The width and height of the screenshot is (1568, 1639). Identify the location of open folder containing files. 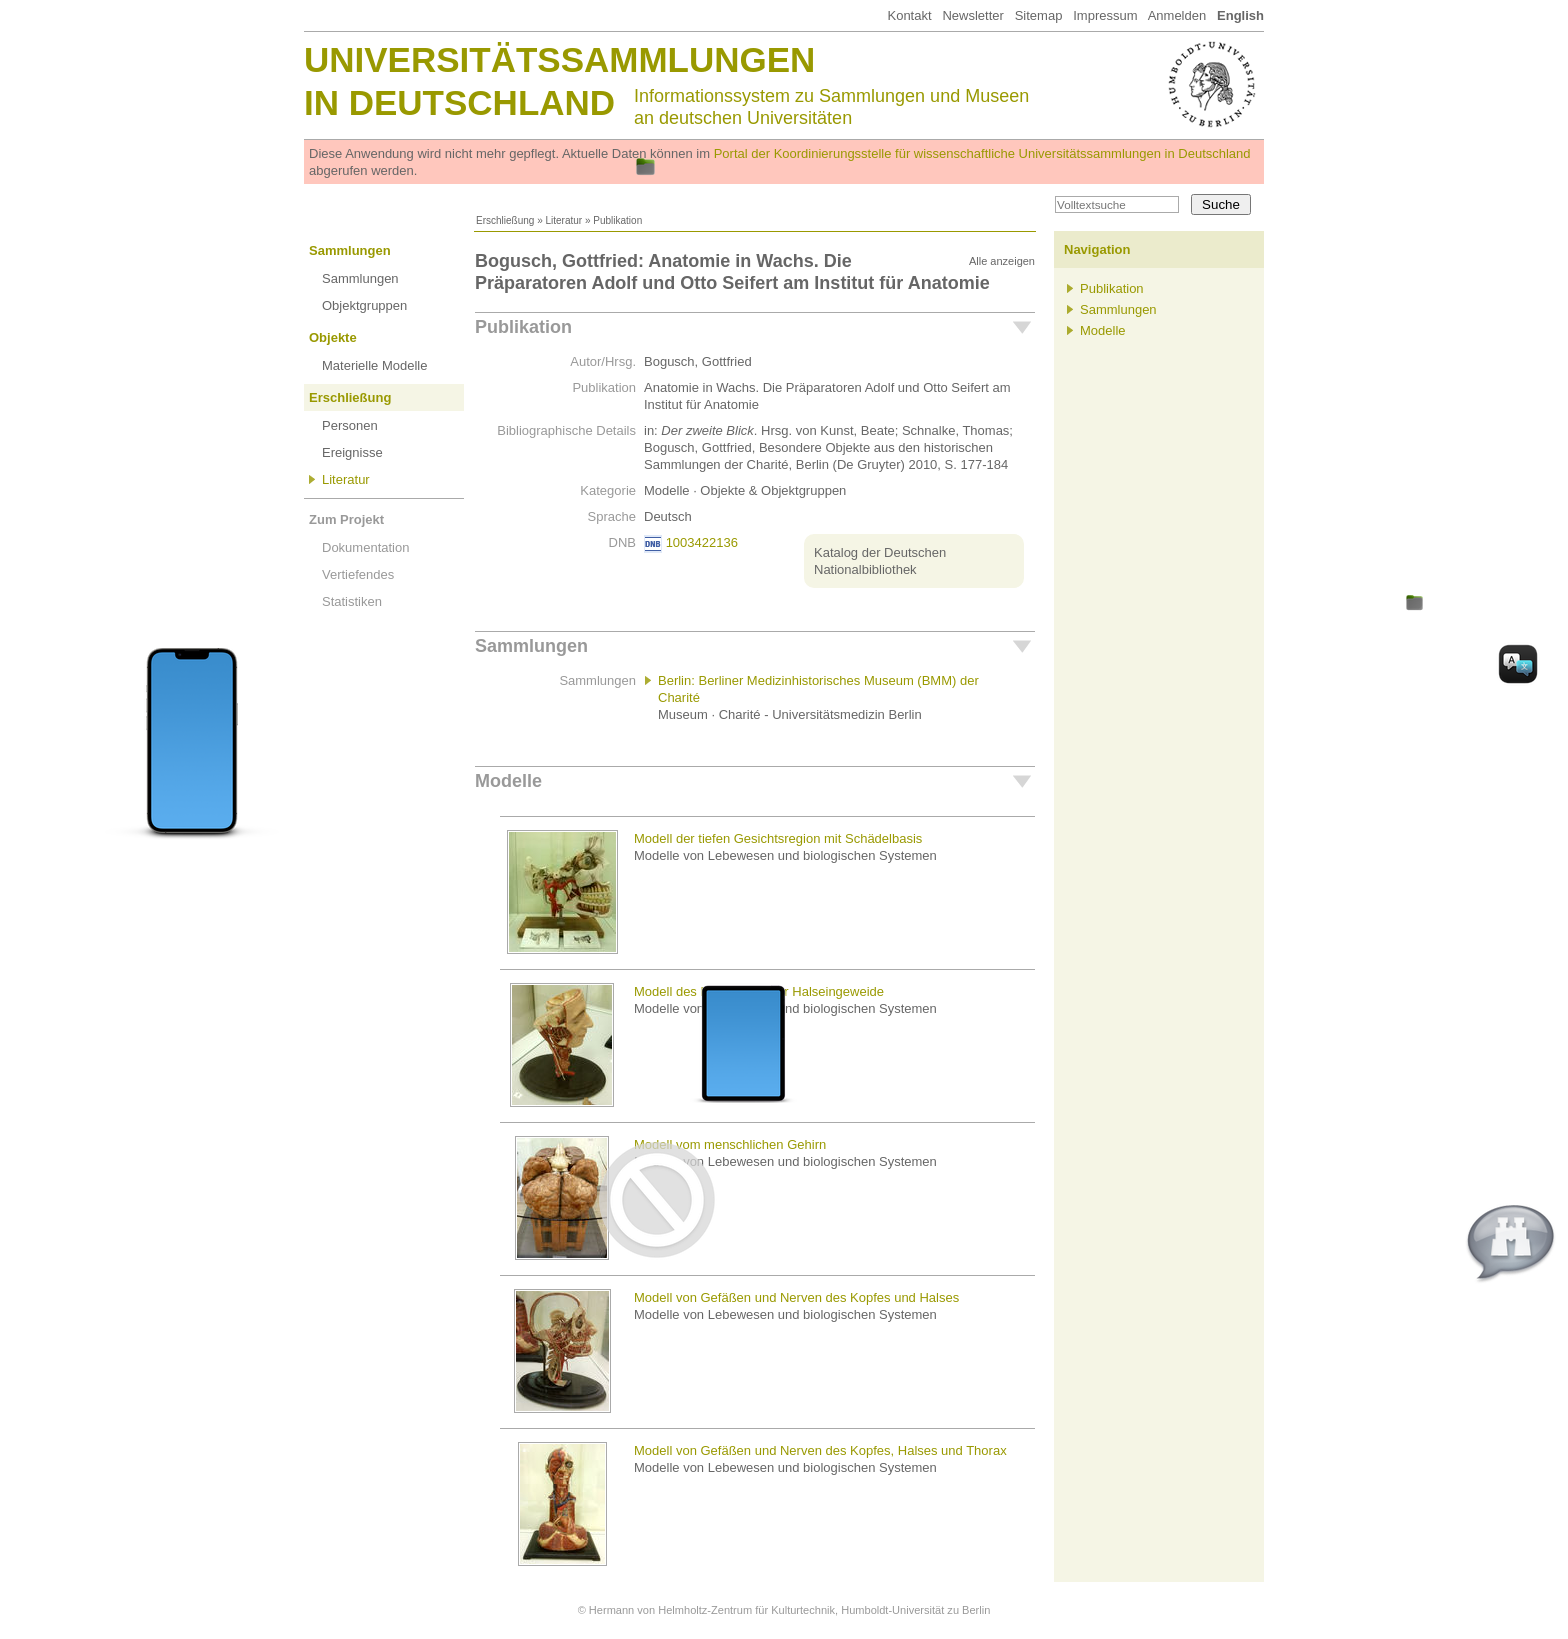
(645, 166).